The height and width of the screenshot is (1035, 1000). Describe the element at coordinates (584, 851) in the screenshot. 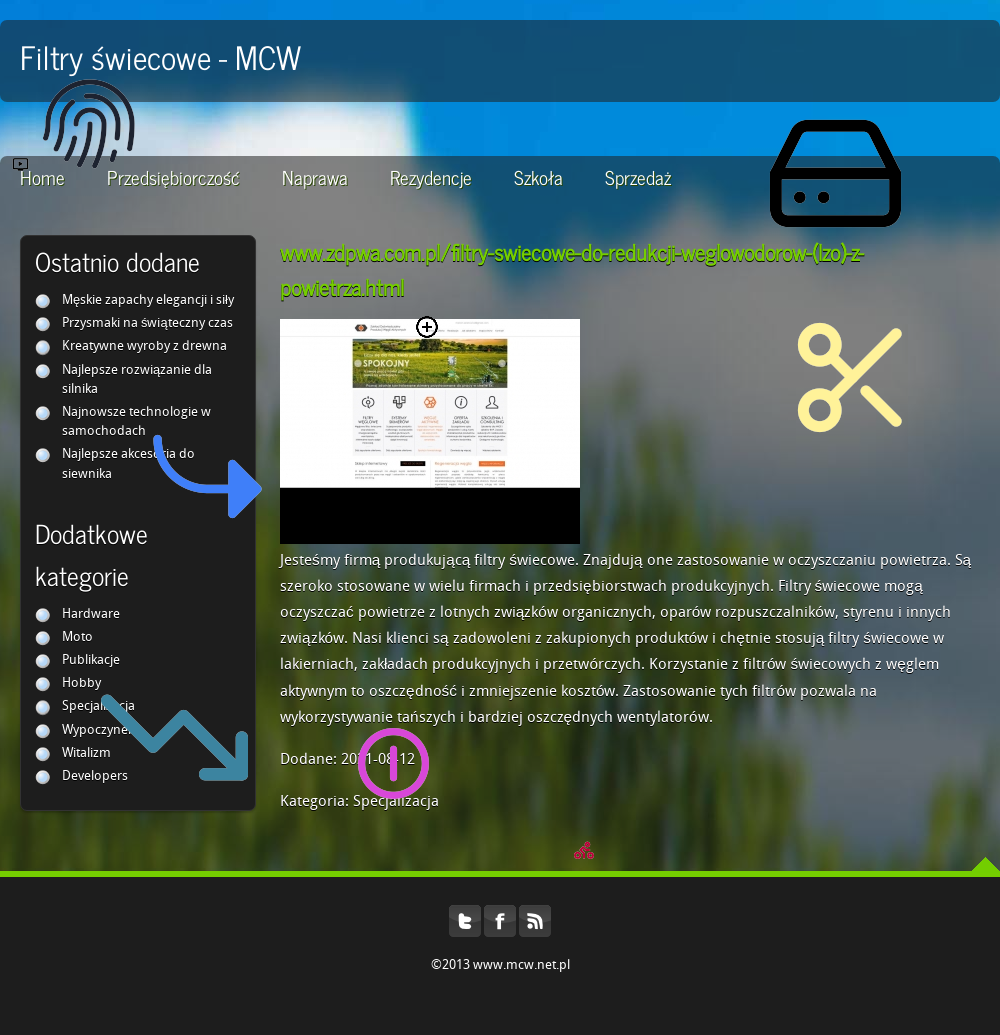

I see `access cycling or bike-related features` at that location.